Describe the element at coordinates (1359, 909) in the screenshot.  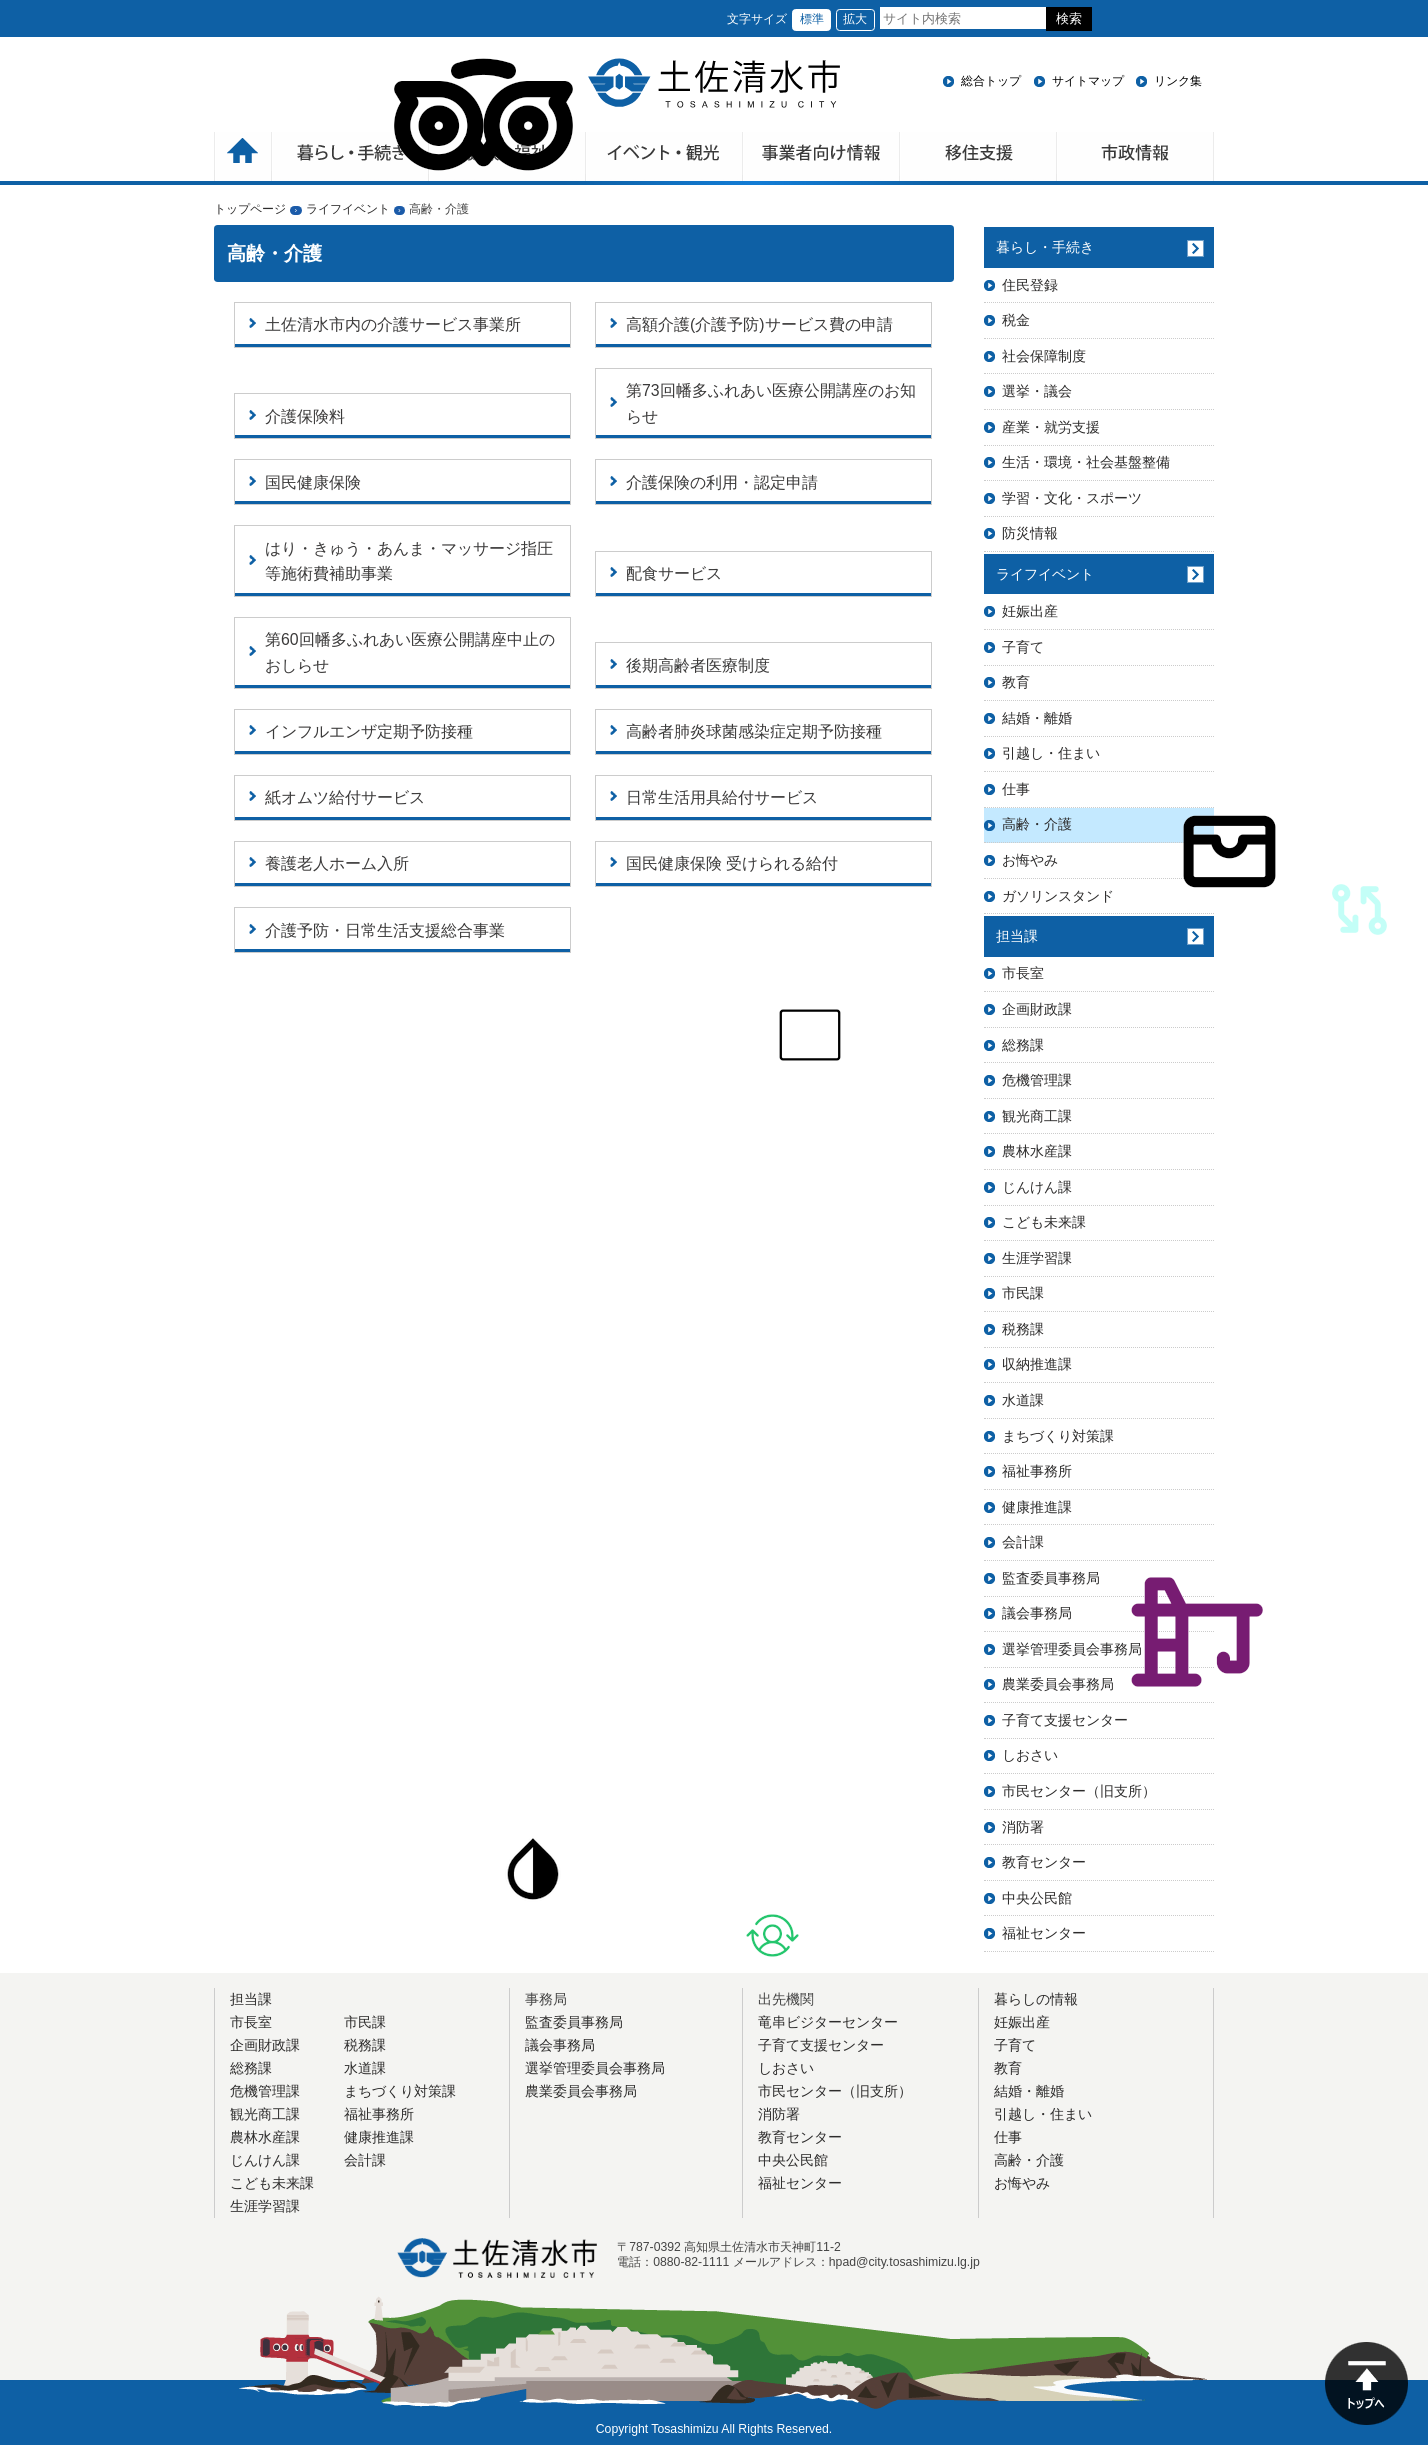
I see `view code differences between branches` at that location.